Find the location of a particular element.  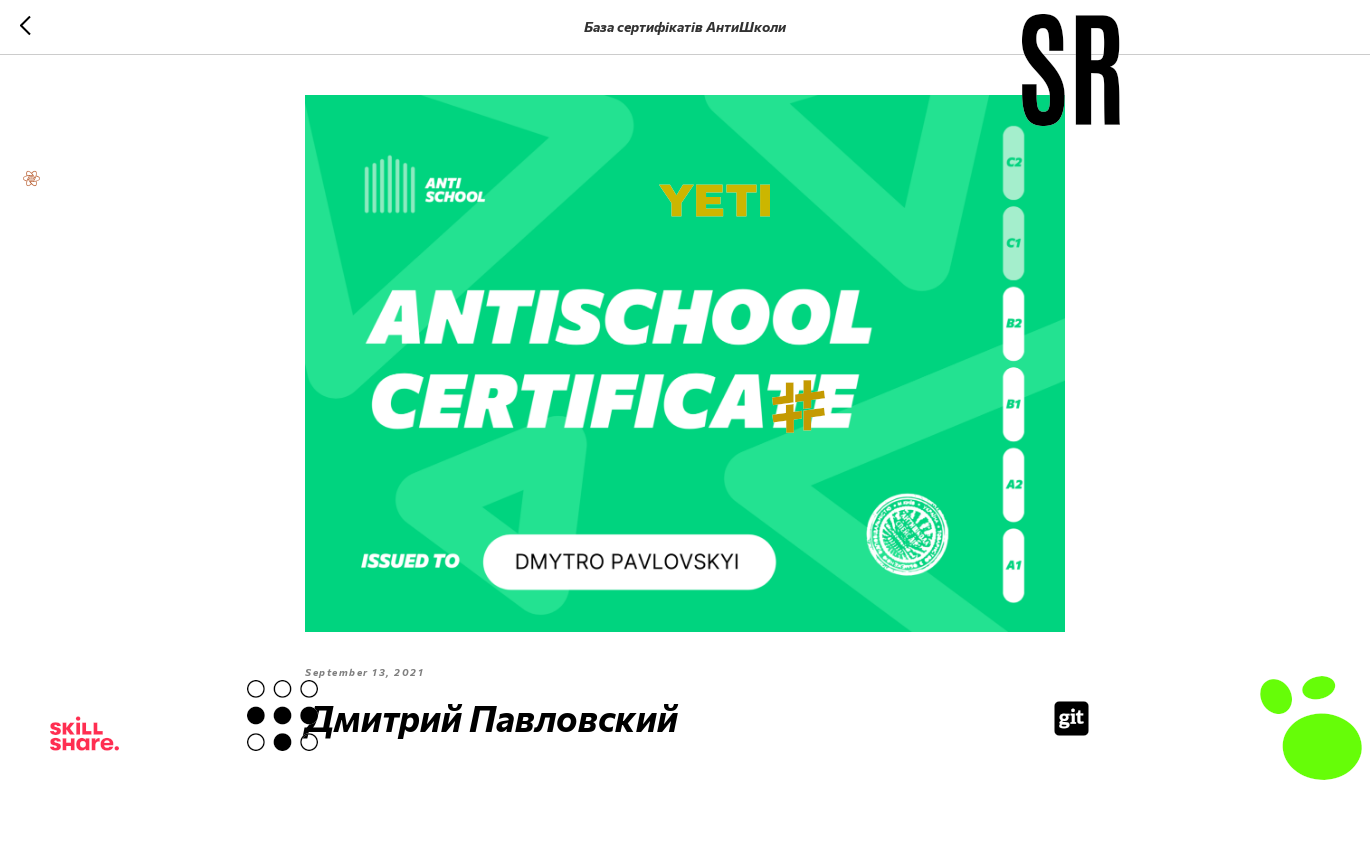

open Logseq knowledge management app is located at coordinates (1311, 728).